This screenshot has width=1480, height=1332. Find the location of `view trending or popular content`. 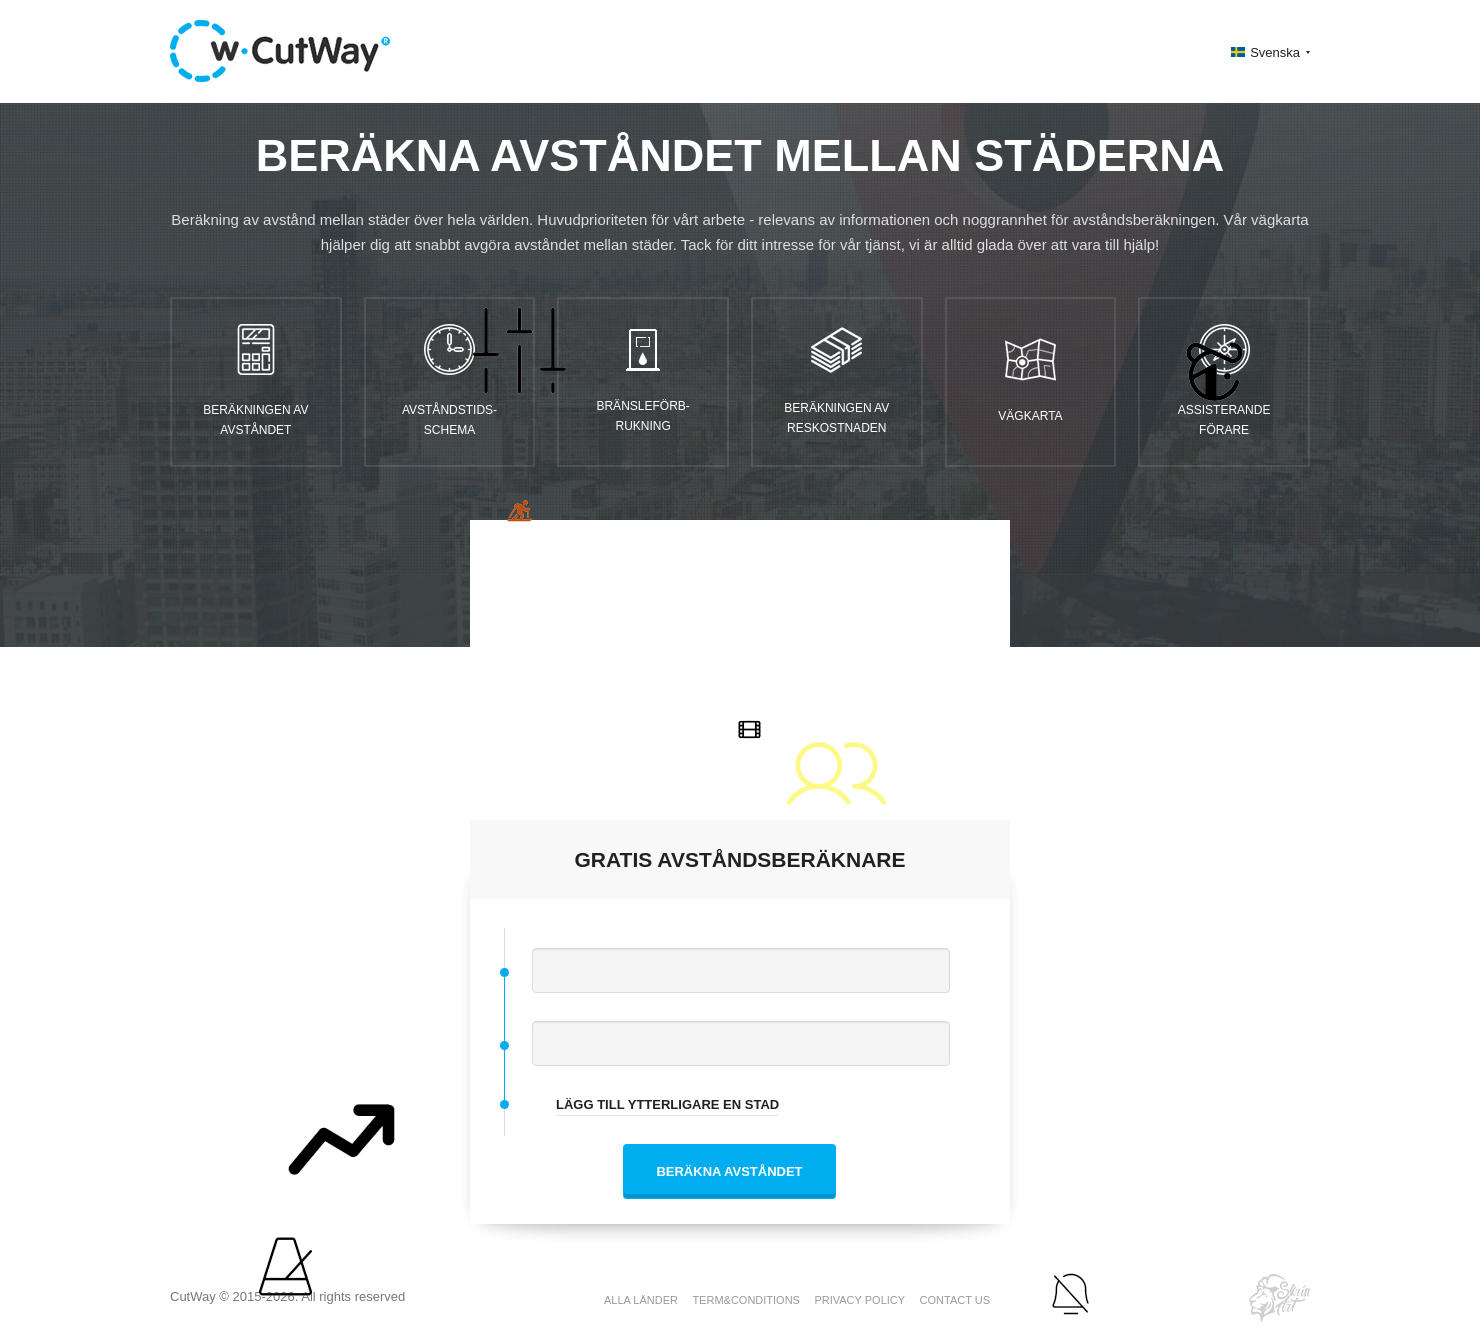

view trending or popular content is located at coordinates (341, 1139).